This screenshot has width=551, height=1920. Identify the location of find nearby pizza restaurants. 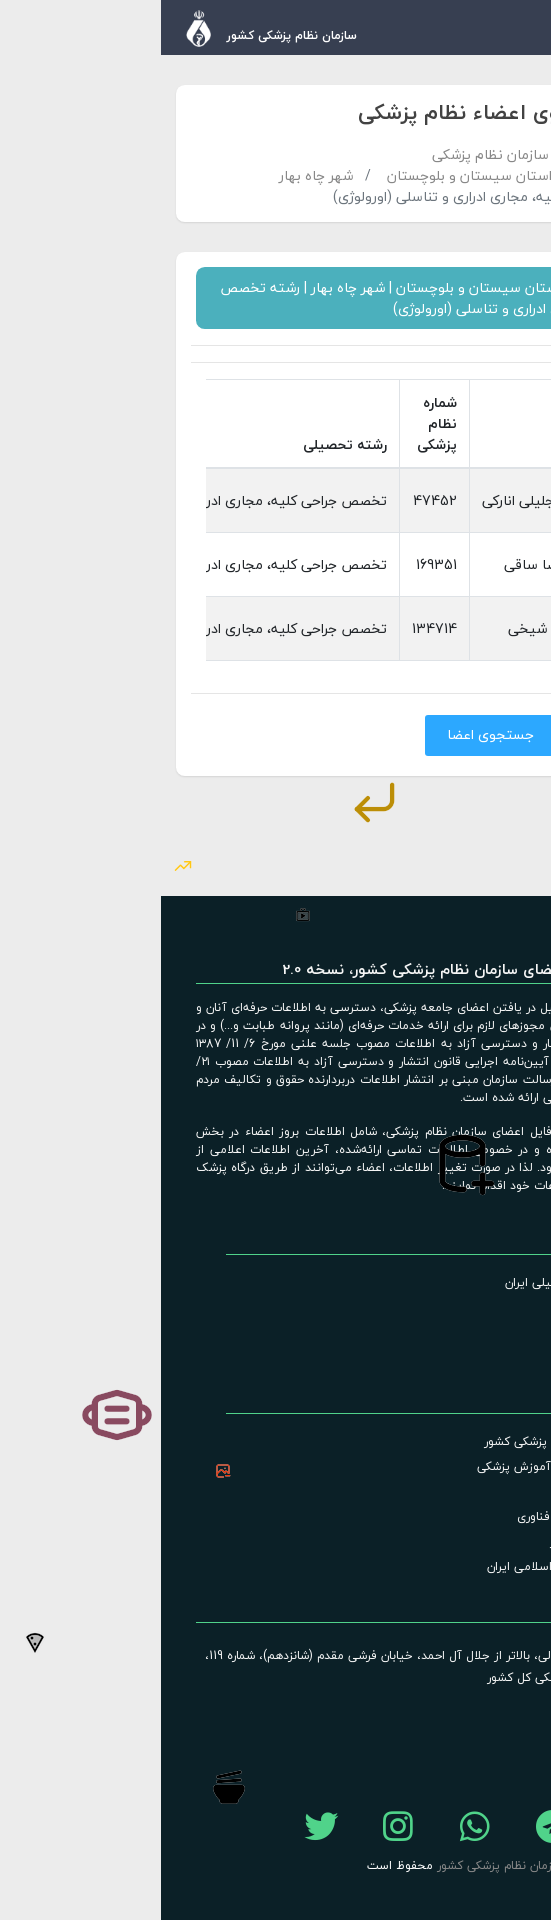
(35, 1643).